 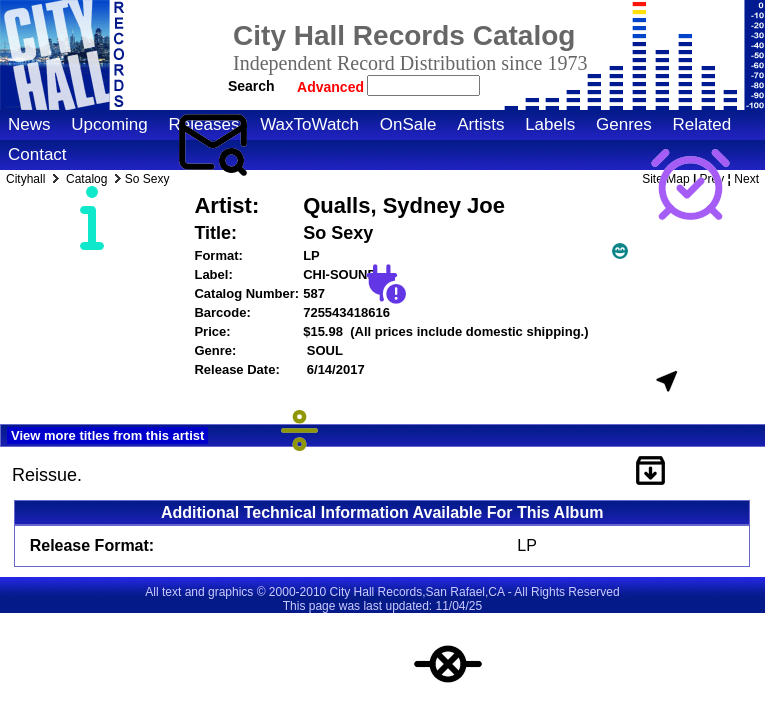 I want to click on alarm set successfully, so click(x=690, y=184).